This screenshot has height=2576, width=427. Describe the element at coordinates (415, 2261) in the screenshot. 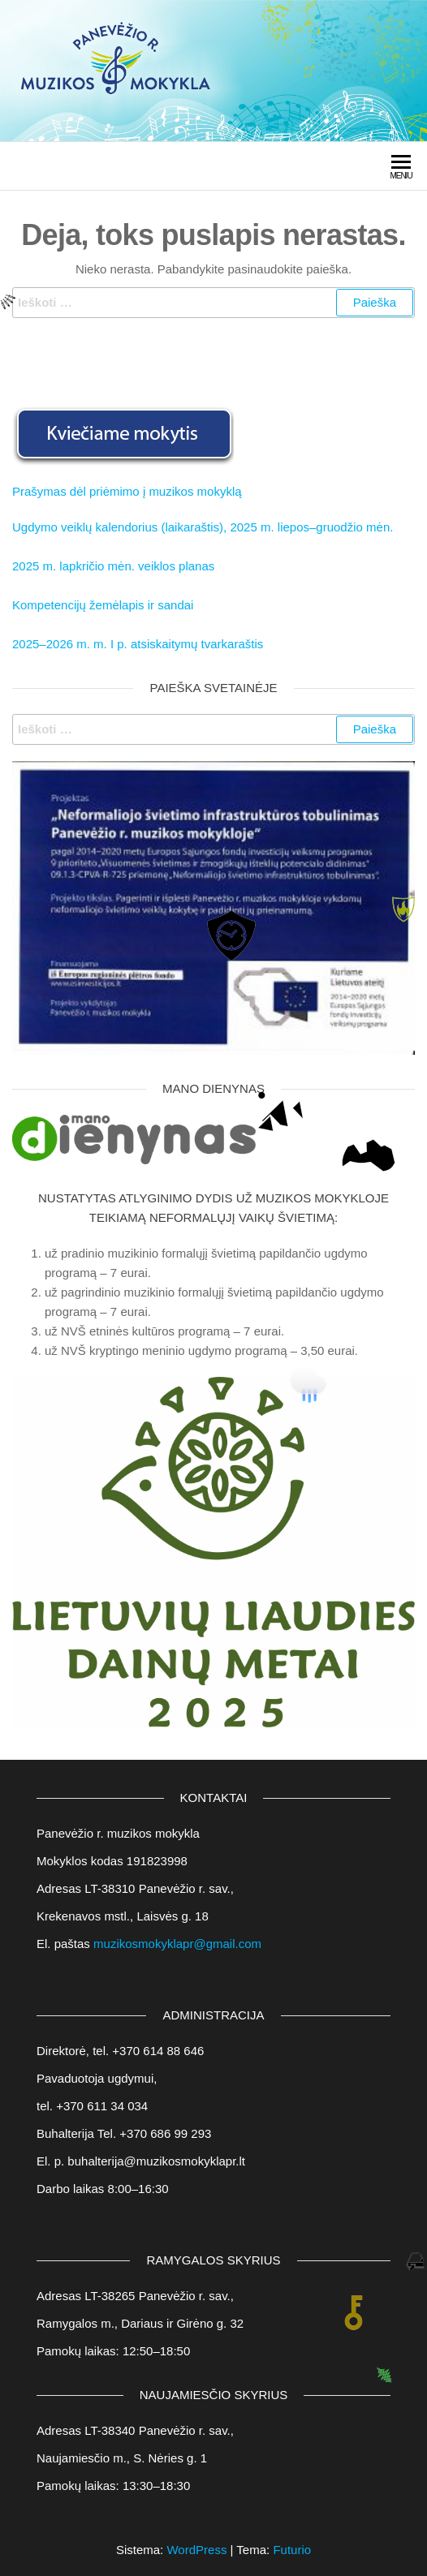

I see `save this item for later` at that location.